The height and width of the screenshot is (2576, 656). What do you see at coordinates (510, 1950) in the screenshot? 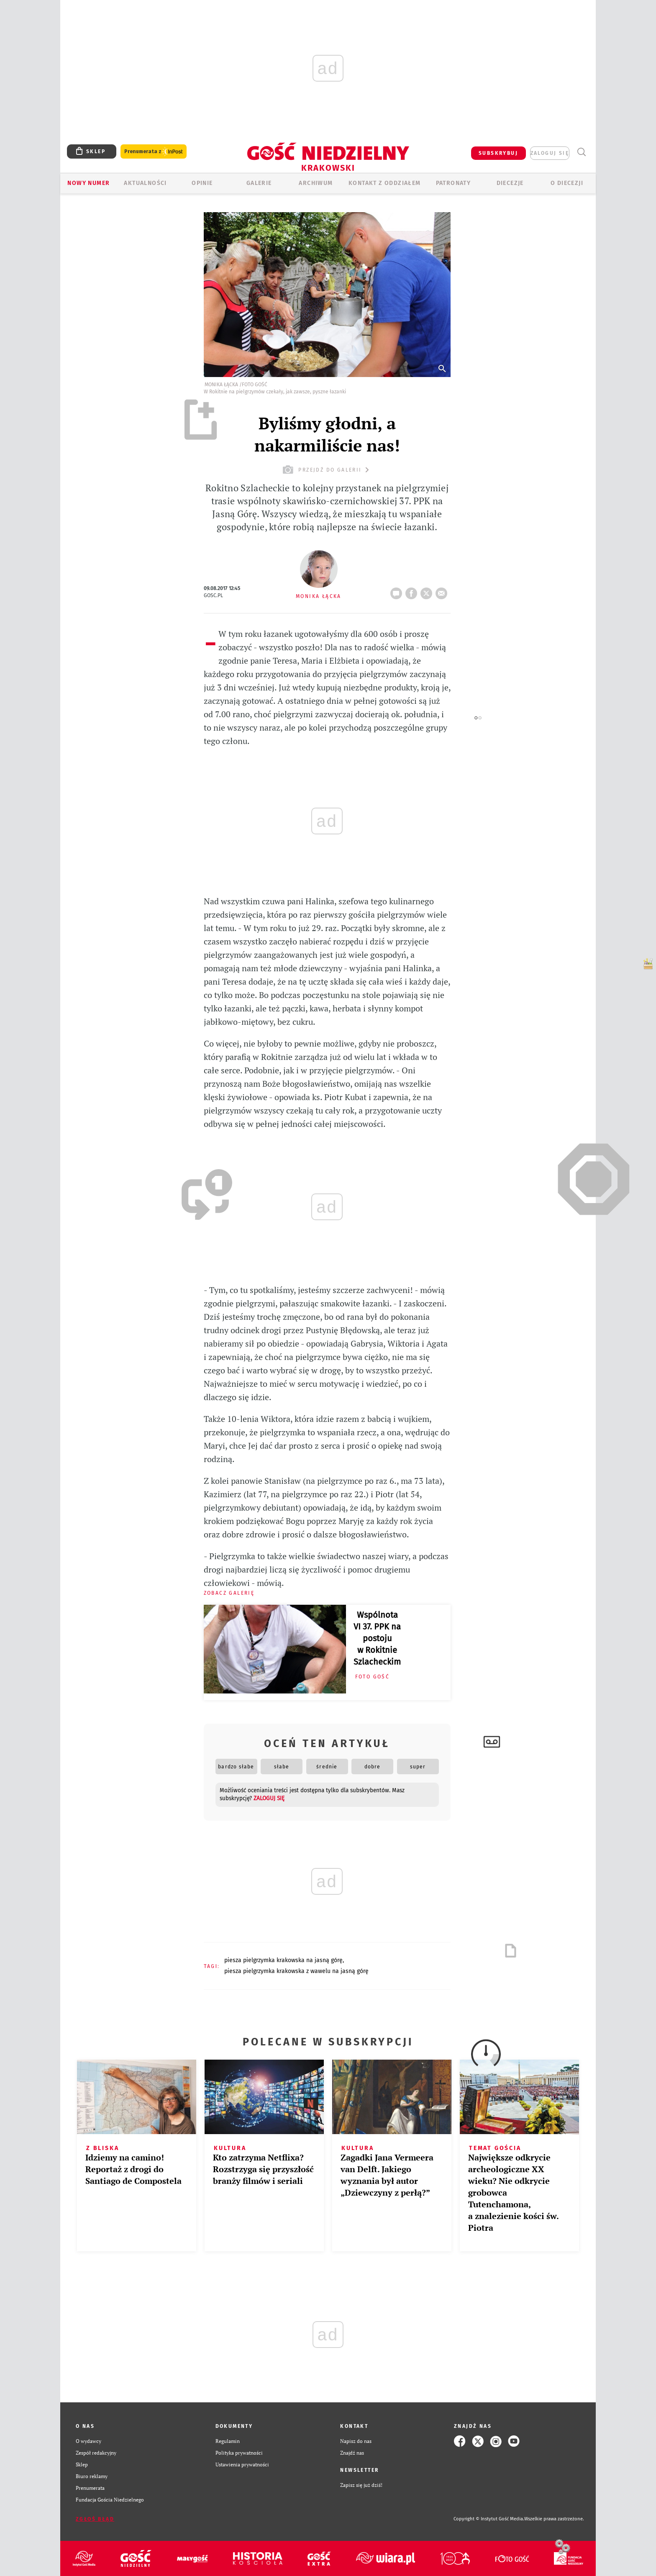
I see `open the documents folder` at bounding box center [510, 1950].